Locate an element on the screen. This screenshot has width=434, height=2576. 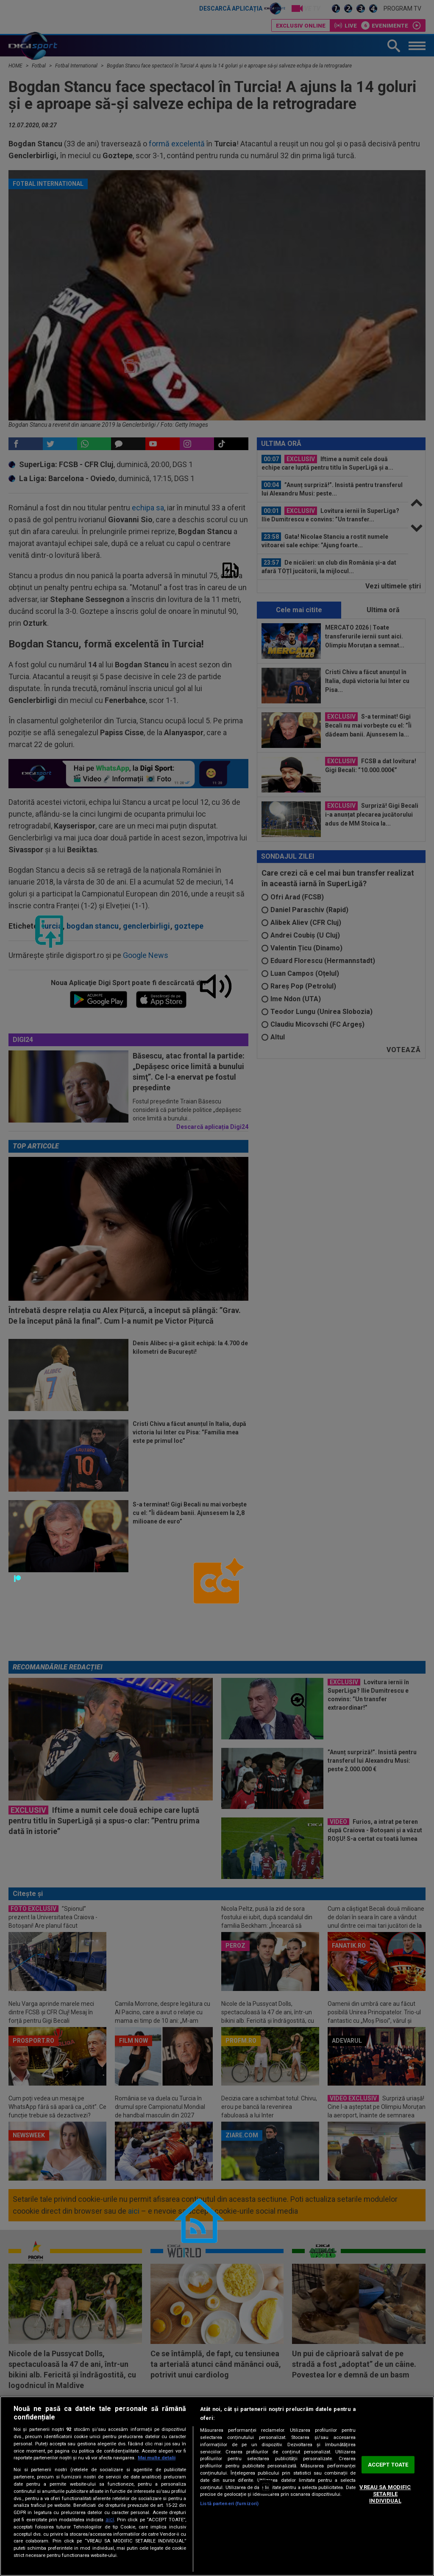
enable AI-generated closed captions is located at coordinates (216, 1583).